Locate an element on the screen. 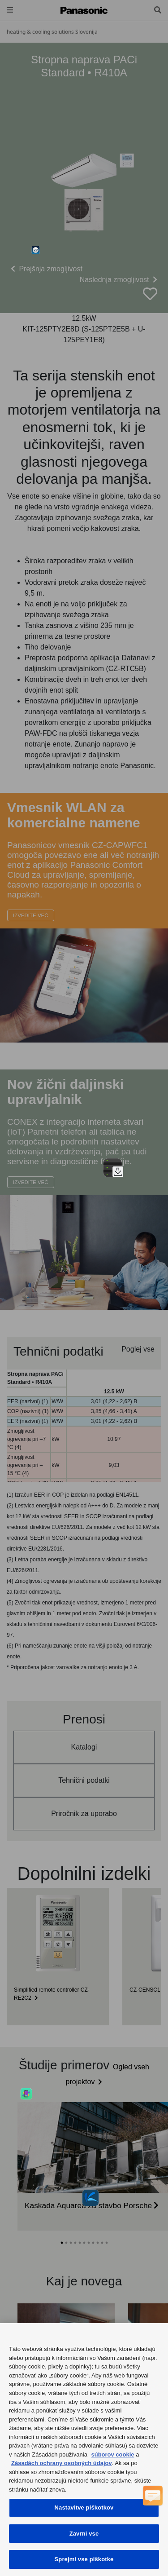 Image resolution: width=168 pixels, height=2576 pixels. launch guiscrcpy android screen mirroring app is located at coordinates (26, 2094).